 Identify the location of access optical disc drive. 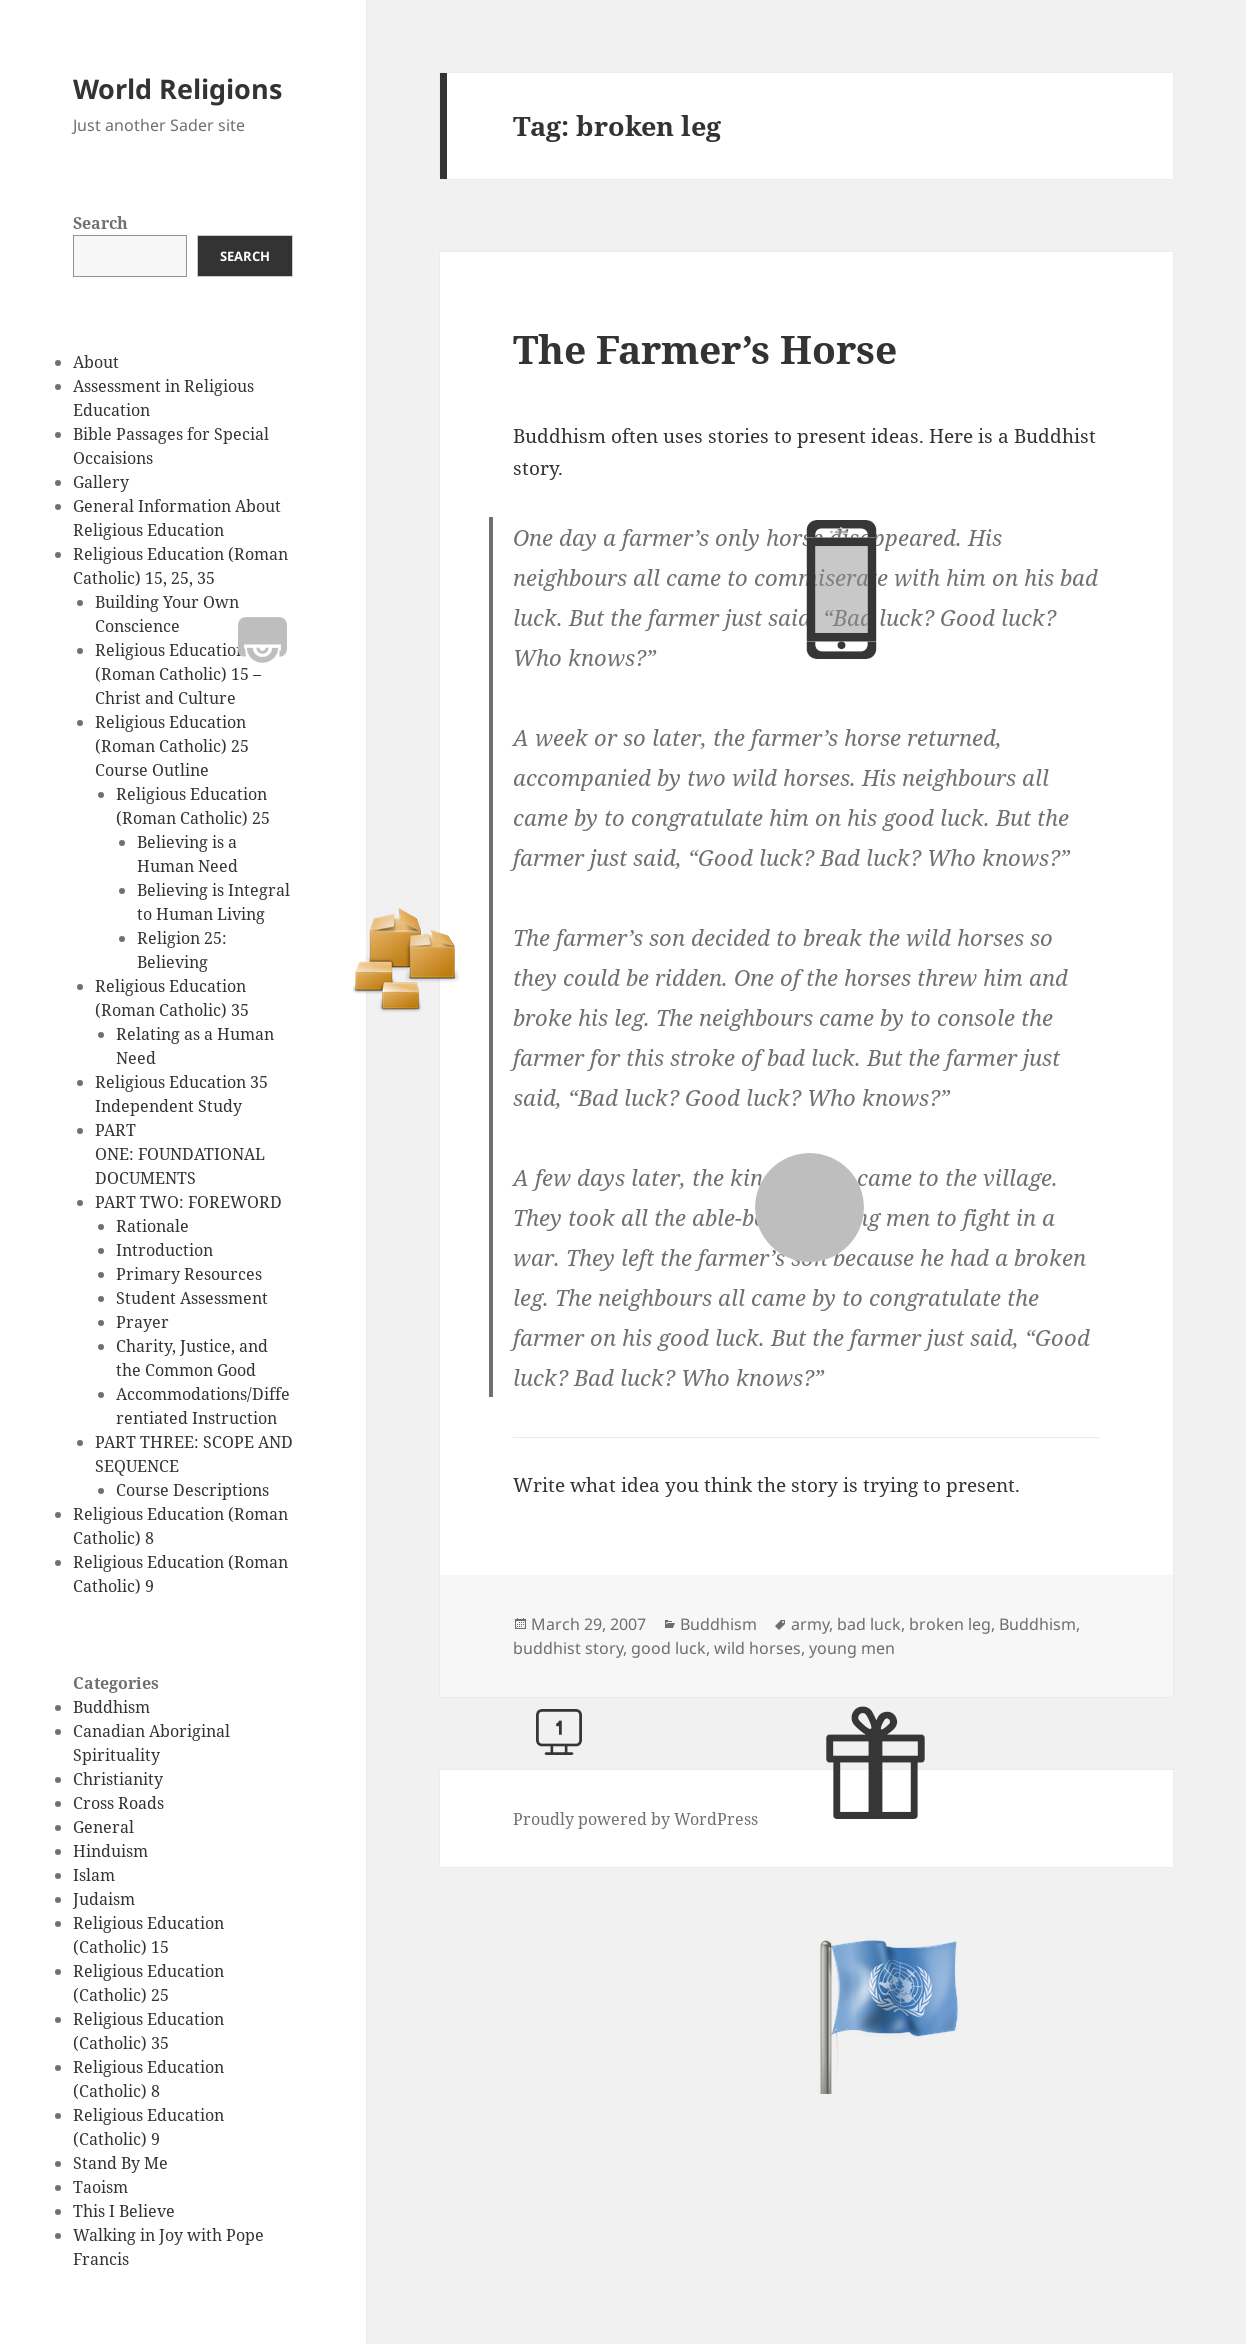
(262, 638).